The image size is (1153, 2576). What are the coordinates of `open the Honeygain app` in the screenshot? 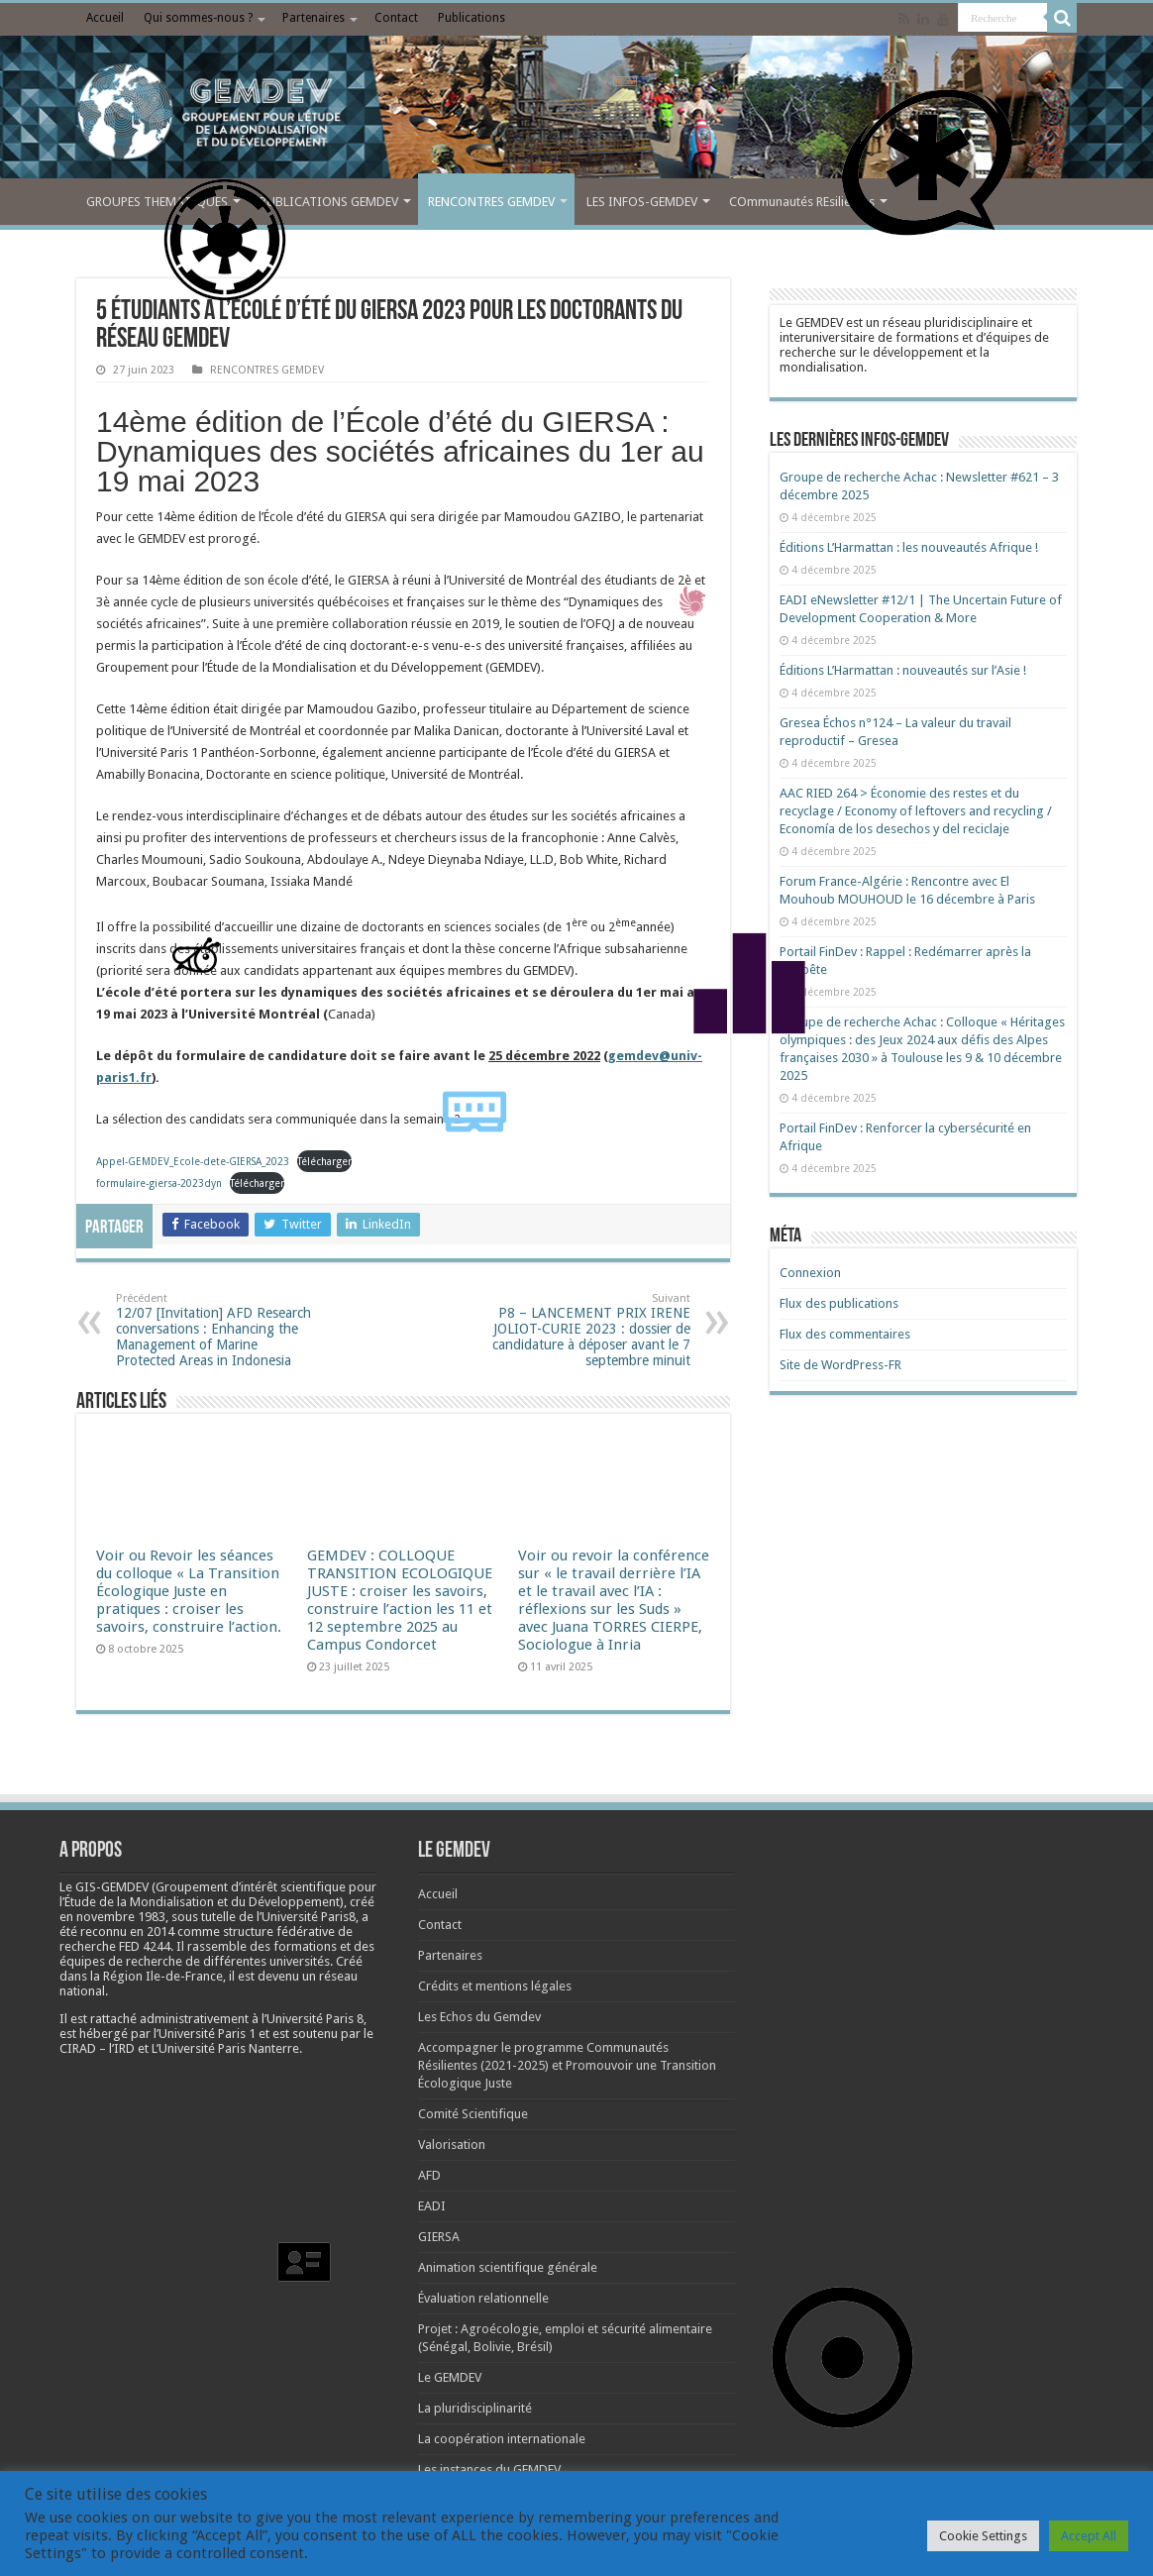 It's located at (196, 955).